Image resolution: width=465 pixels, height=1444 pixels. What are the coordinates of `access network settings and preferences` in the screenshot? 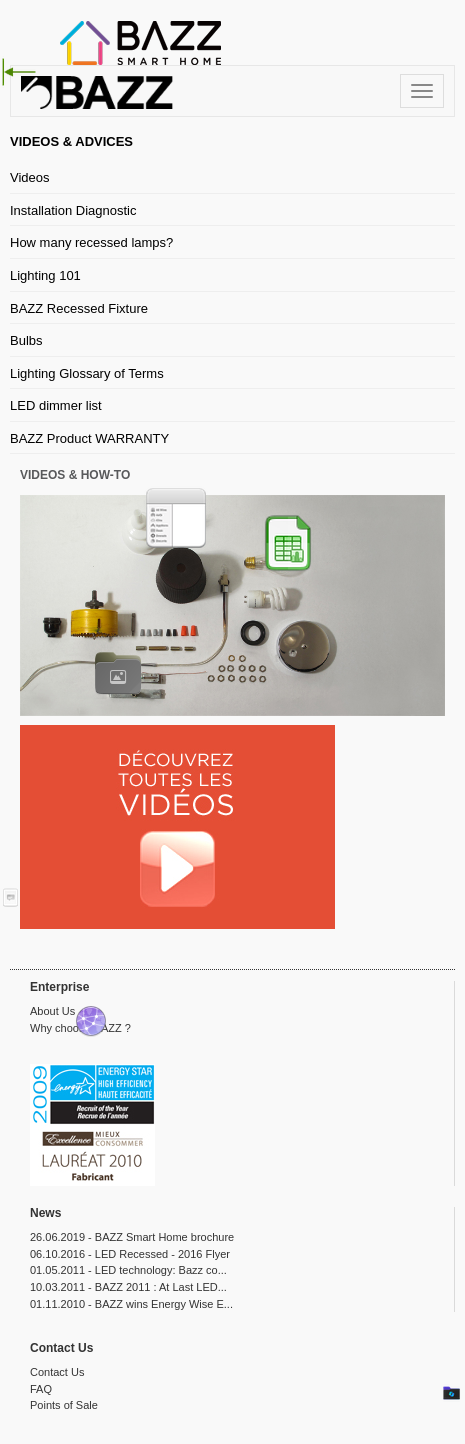 It's located at (91, 1021).